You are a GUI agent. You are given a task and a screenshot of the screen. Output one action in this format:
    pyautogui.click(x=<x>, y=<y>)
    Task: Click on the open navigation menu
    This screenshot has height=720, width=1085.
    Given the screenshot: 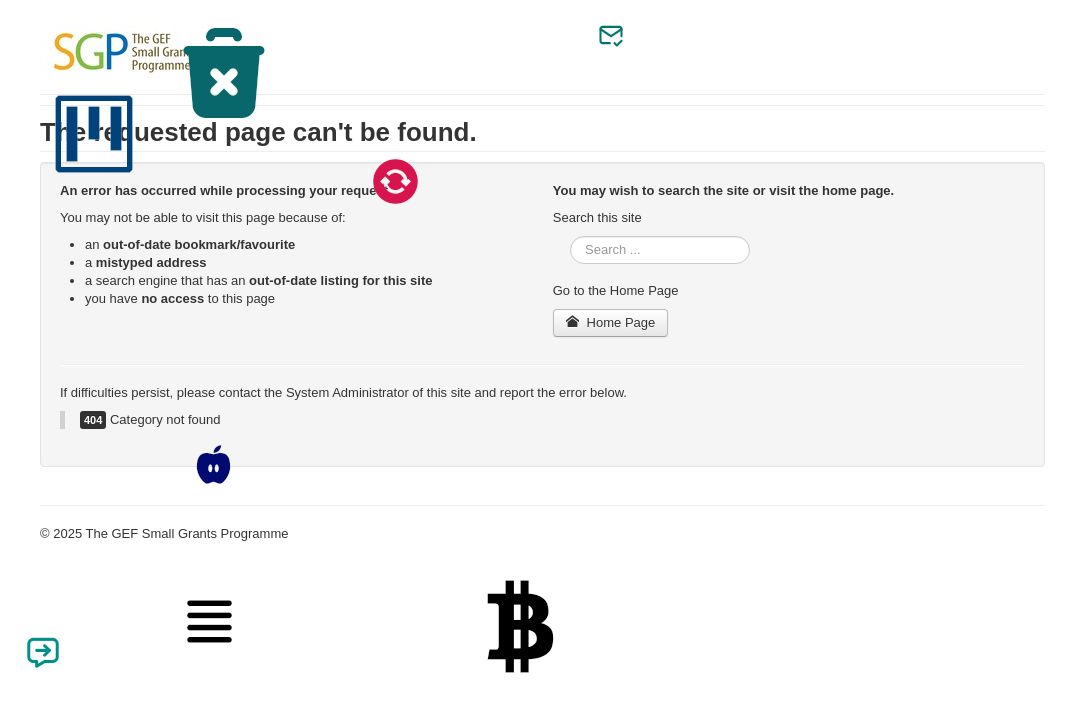 What is the action you would take?
    pyautogui.click(x=209, y=621)
    